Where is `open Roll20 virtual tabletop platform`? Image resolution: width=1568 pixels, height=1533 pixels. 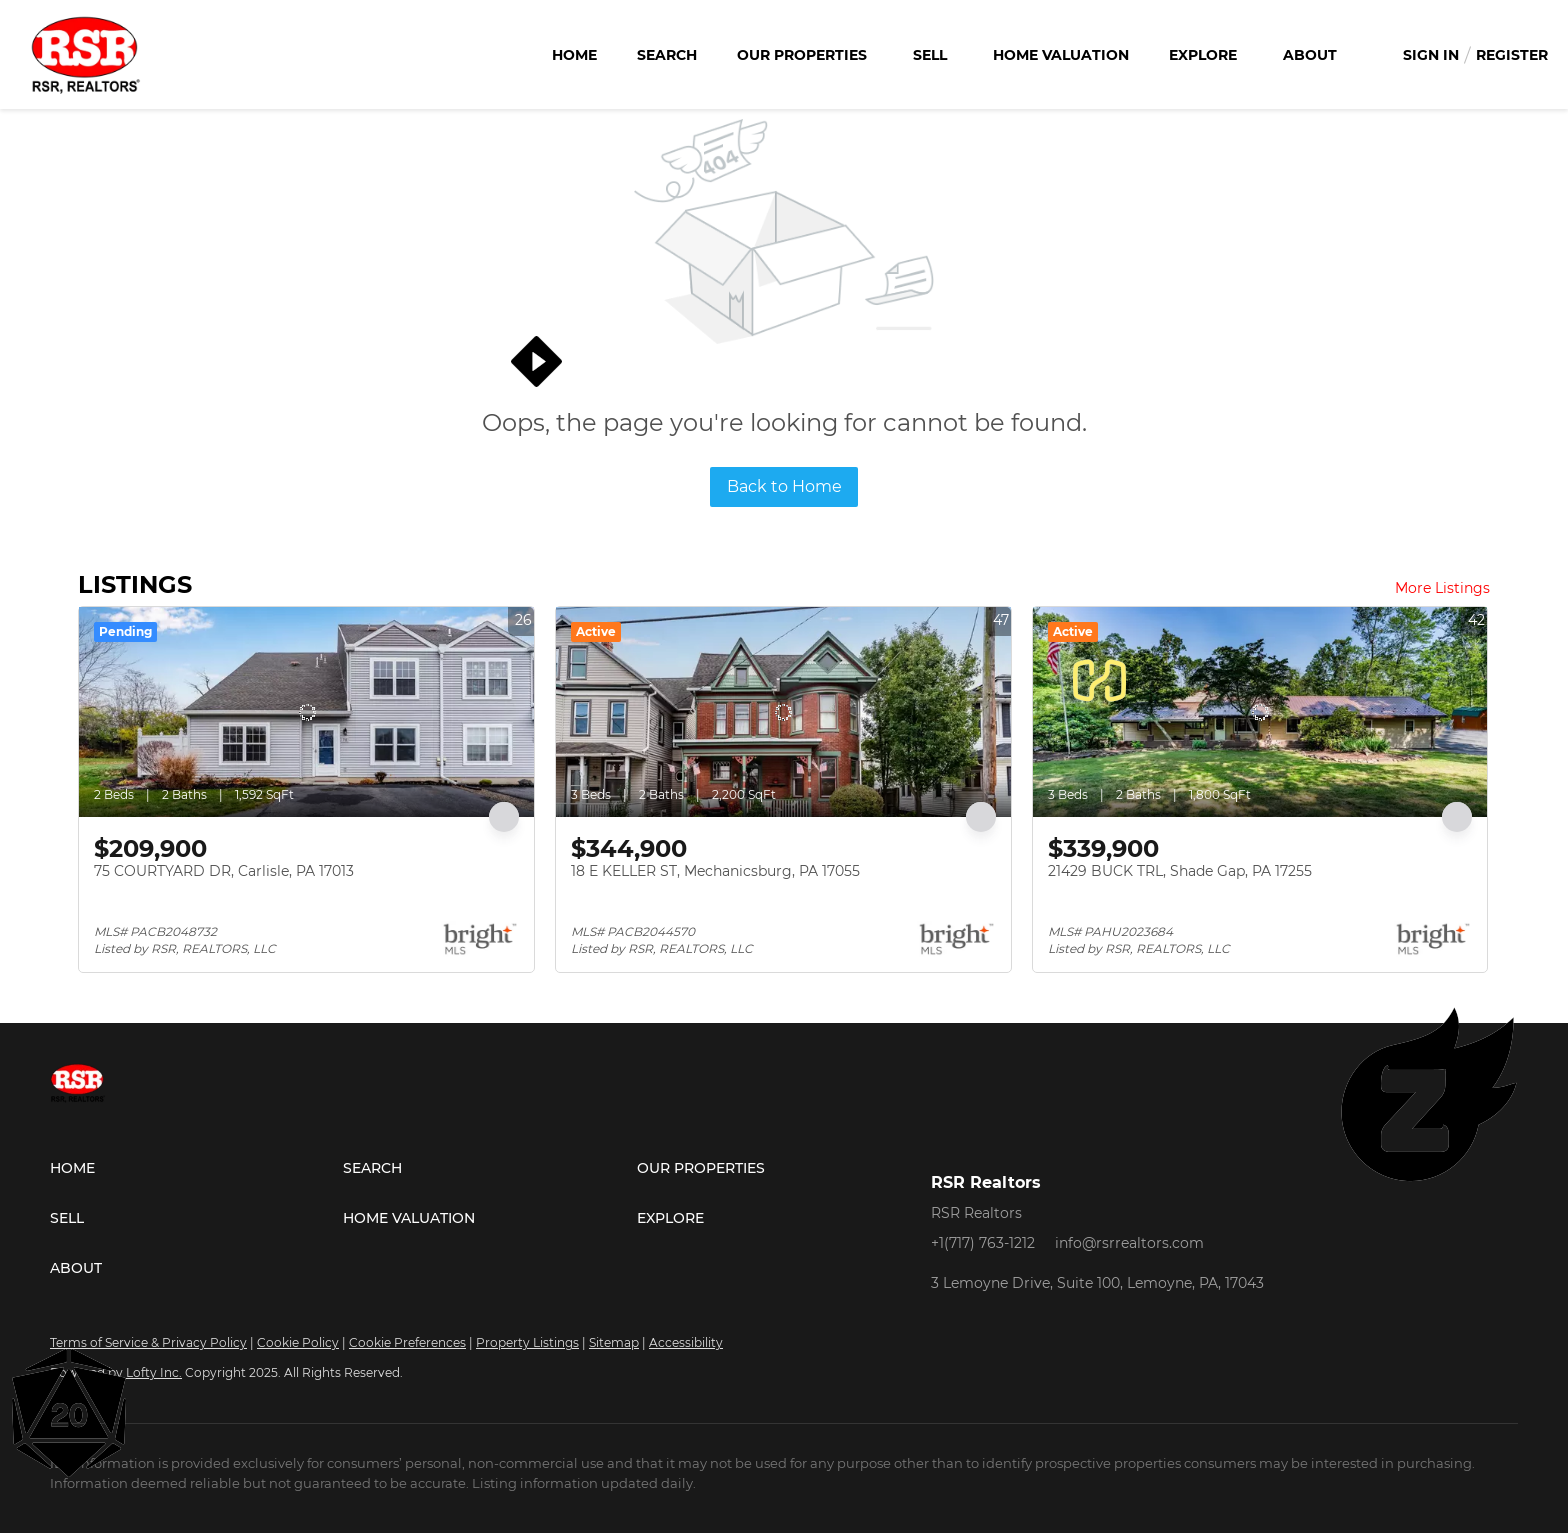 open Roll20 virtual tabletop platform is located at coordinates (69, 1413).